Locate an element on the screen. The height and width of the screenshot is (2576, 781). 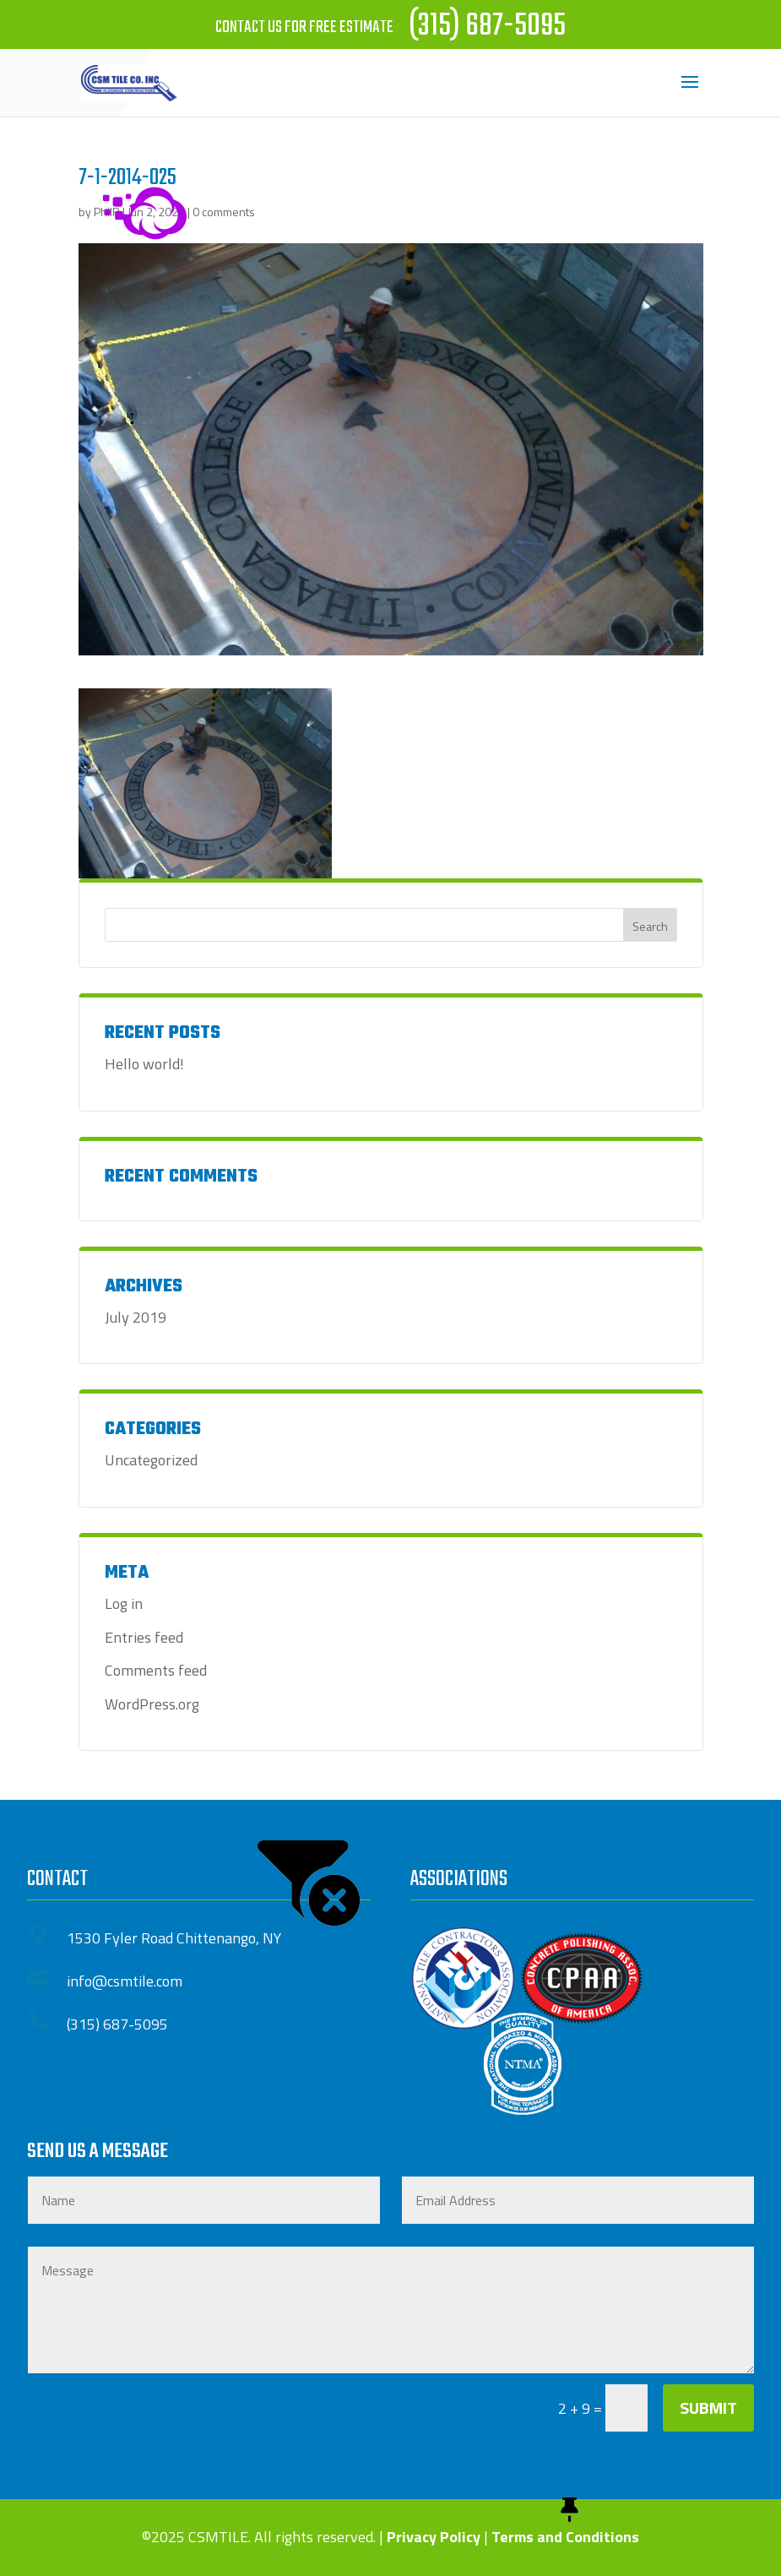
move item up in a list is located at coordinates (132, 418).